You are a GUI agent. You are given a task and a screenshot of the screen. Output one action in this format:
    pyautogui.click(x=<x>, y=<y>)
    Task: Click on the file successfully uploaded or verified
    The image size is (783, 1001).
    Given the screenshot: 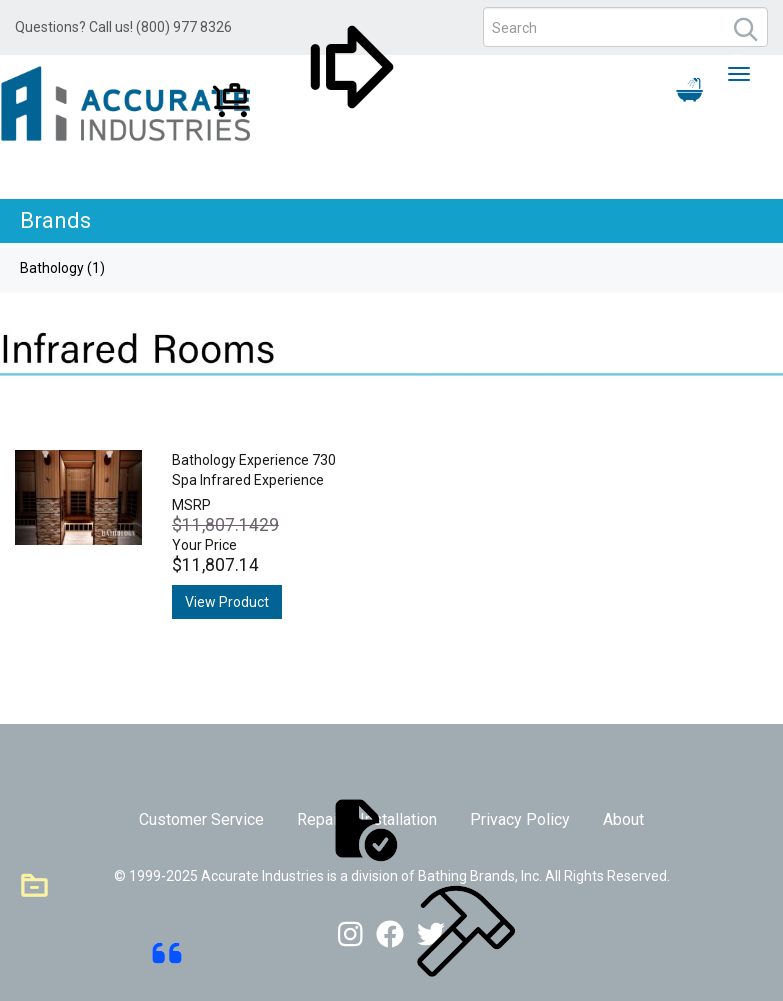 What is the action you would take?
    pyautogui.click(x=364, y=828)
    